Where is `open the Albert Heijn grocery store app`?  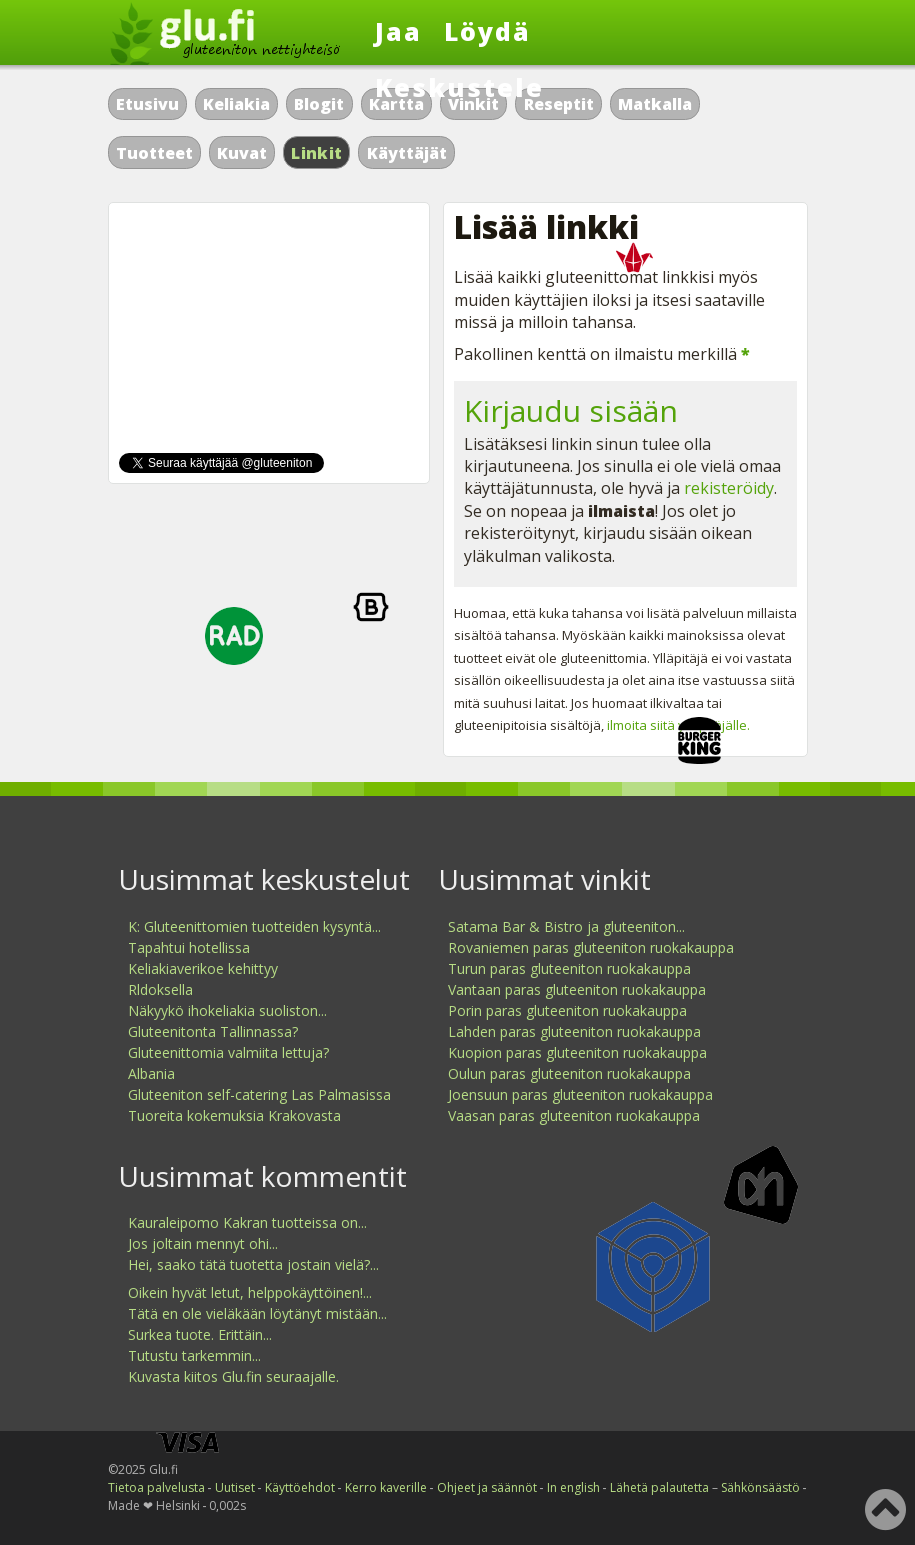 open the Albert Heijn grocery store app is located at coordinates (761, 1185).